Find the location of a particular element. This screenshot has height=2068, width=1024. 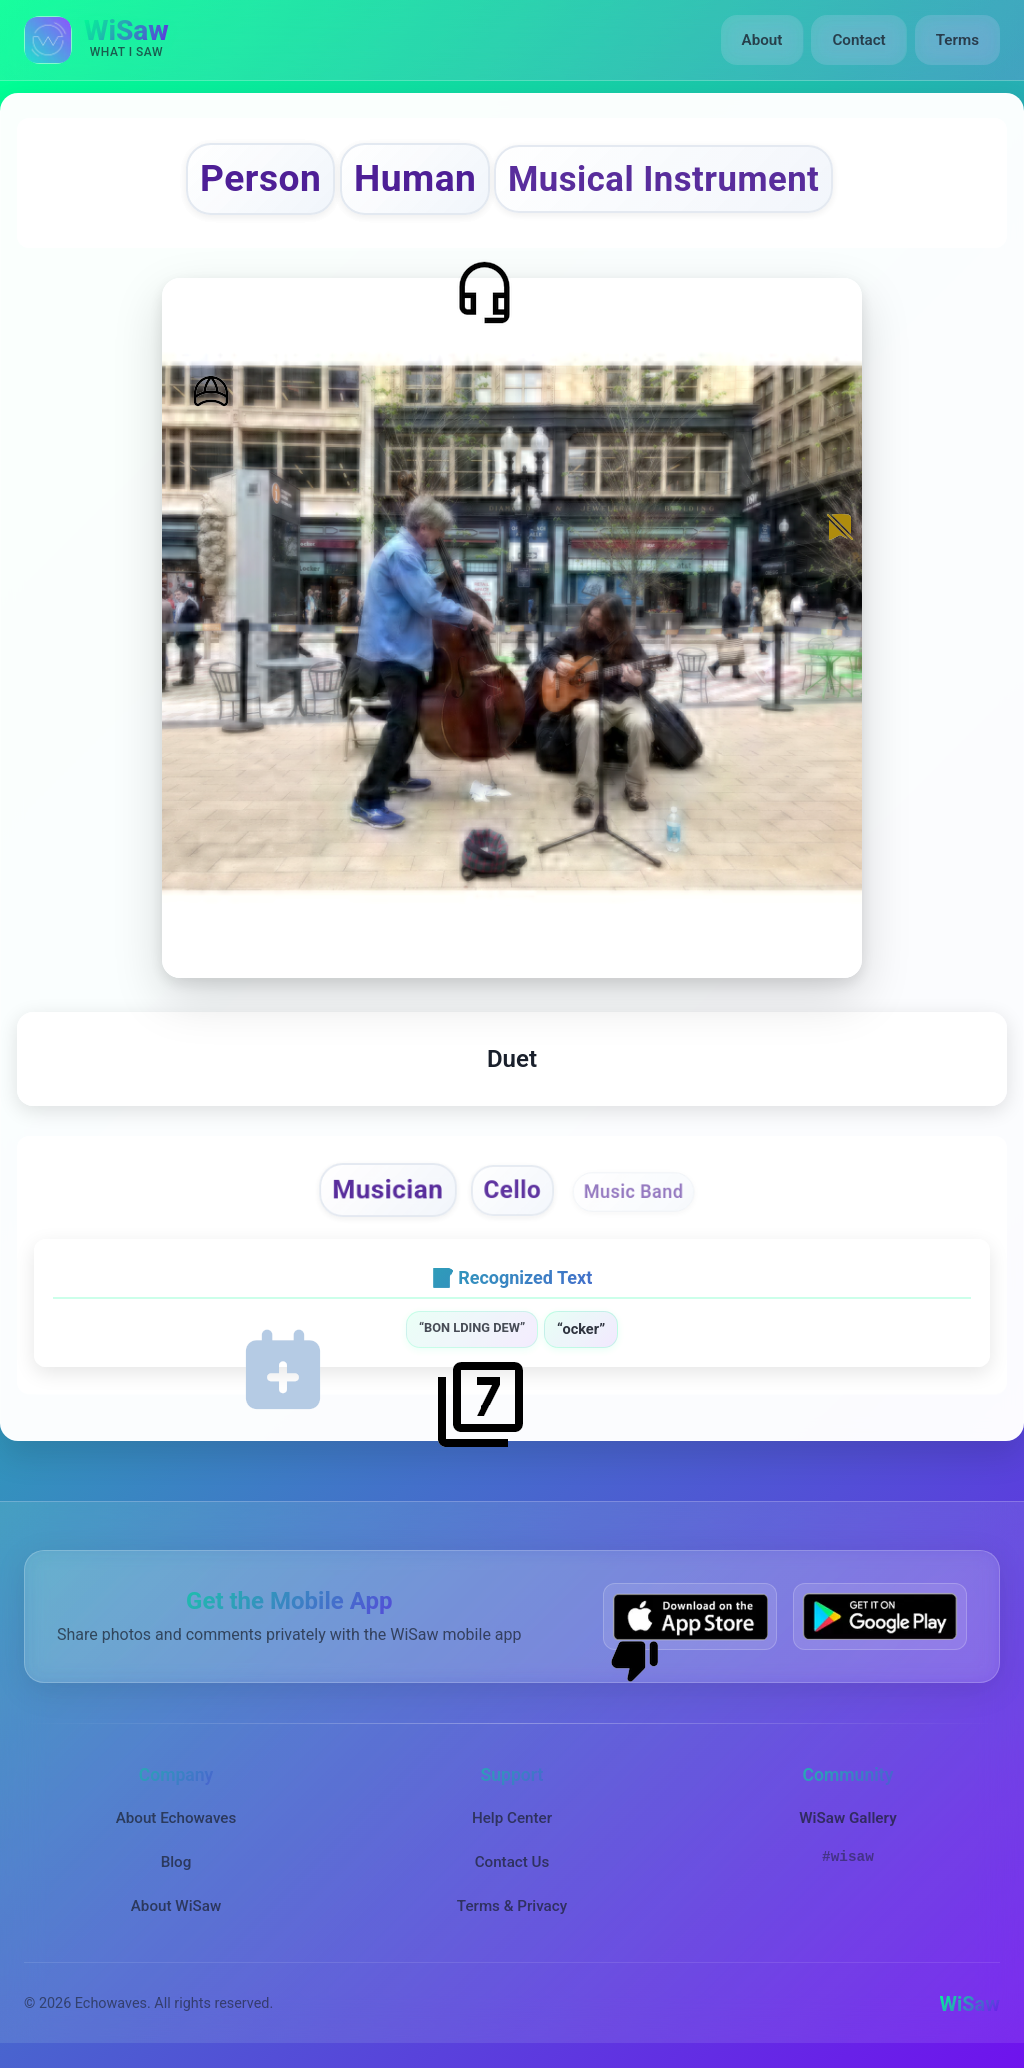

dislike or downvote content is located at coordinates (635, 1660).